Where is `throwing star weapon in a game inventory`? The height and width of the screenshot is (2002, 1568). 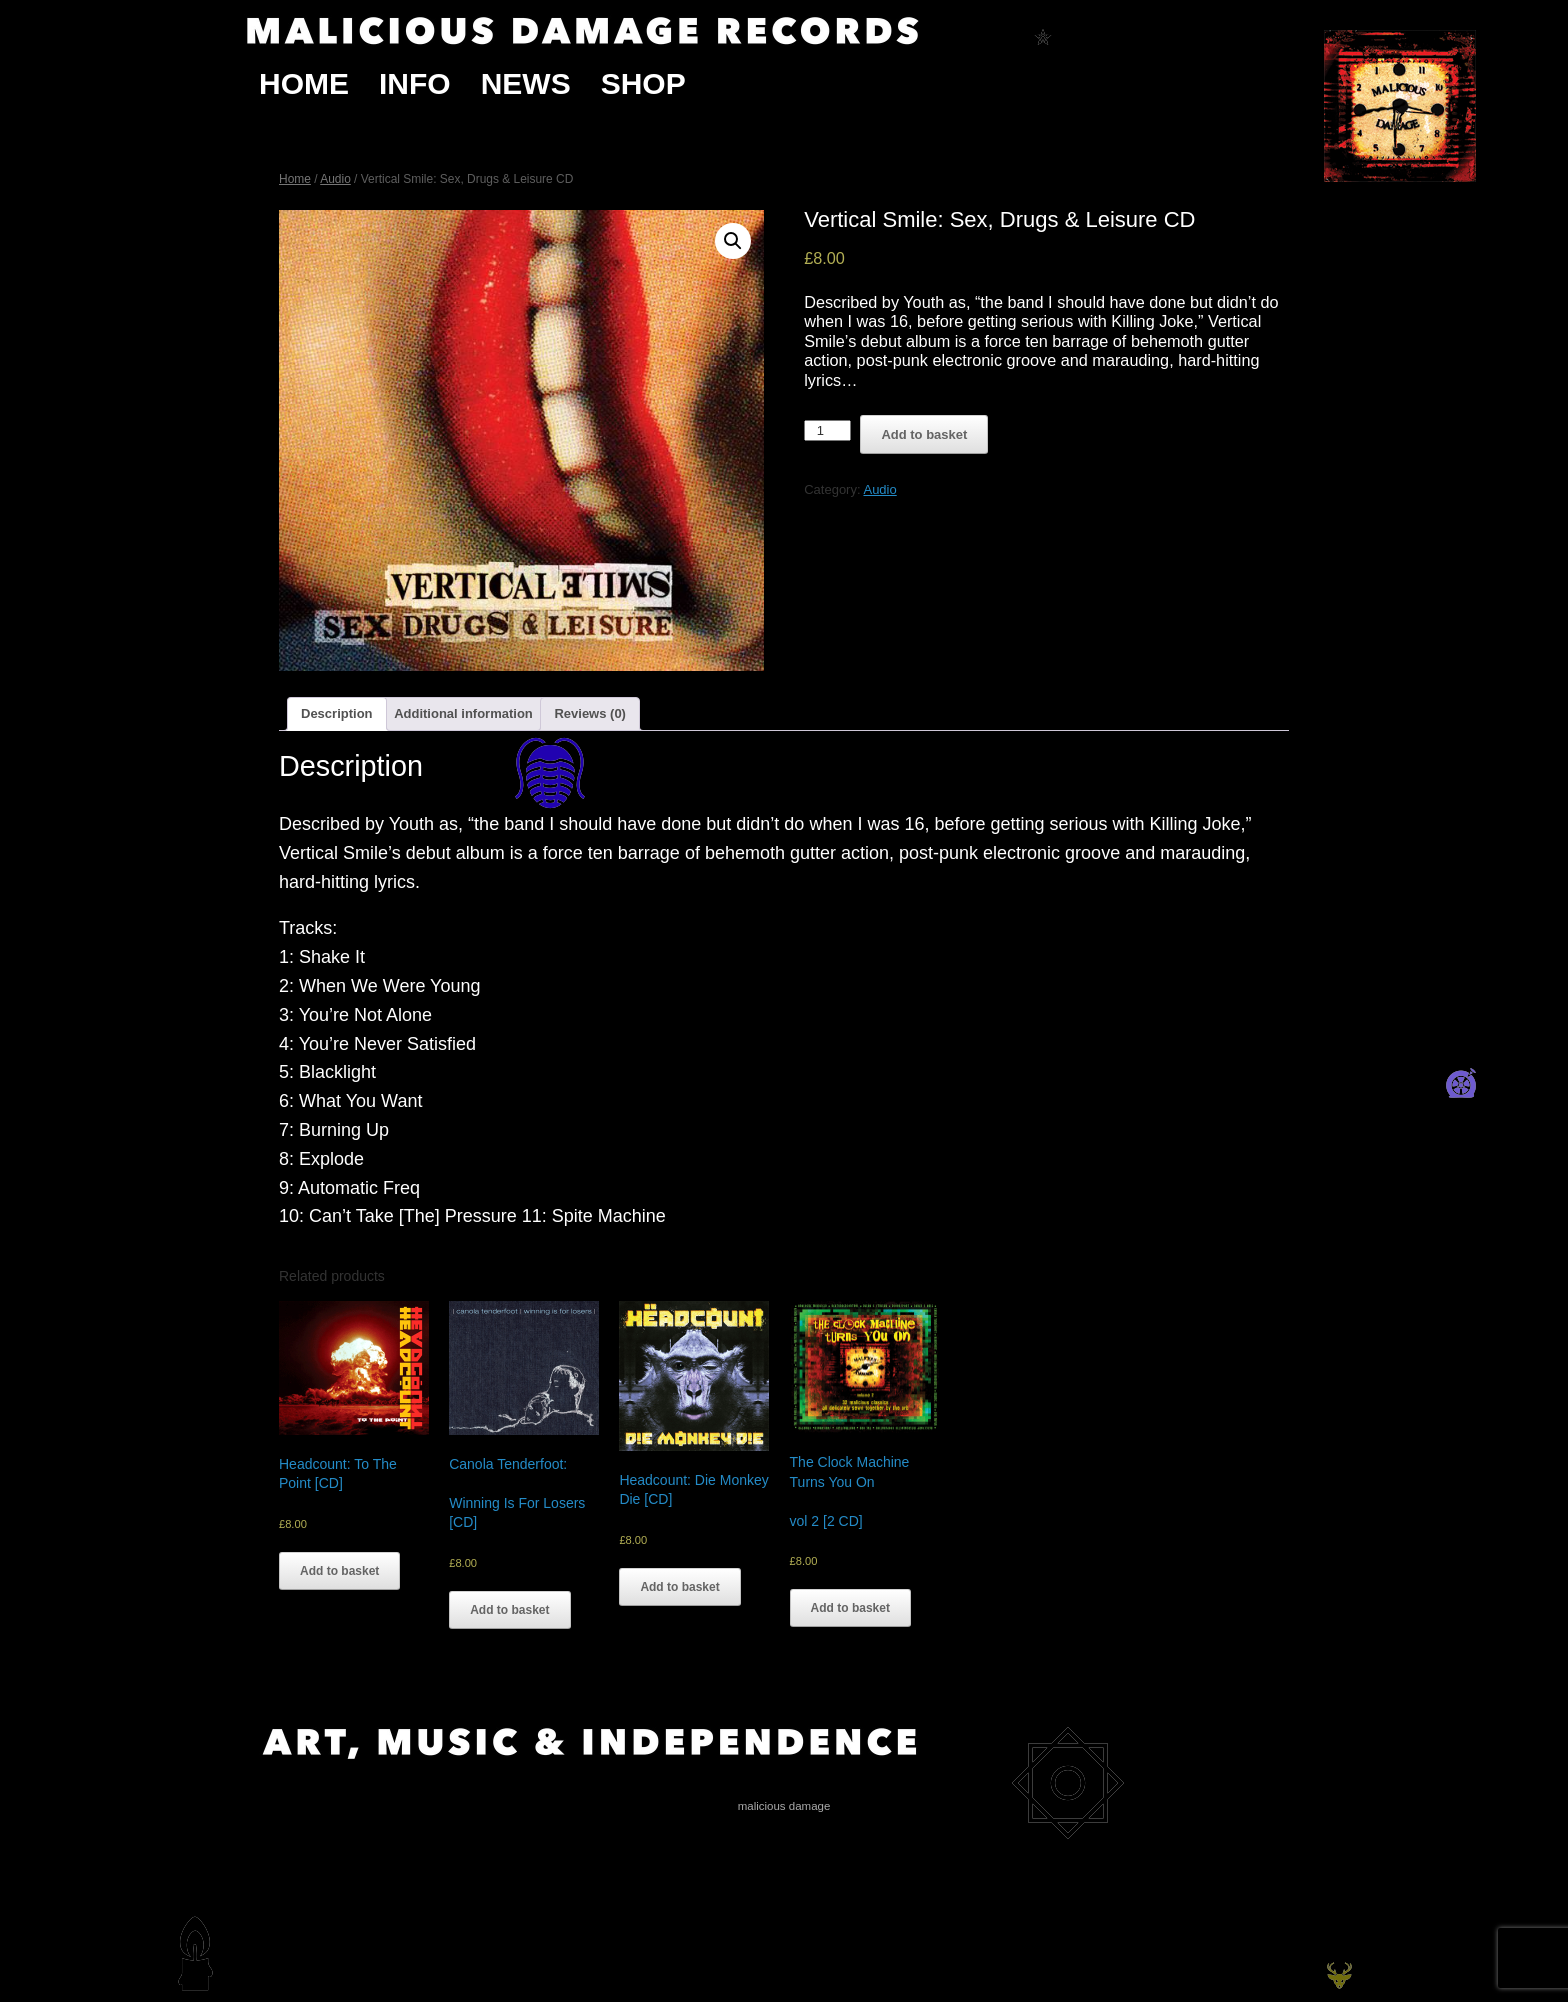 throwing star weapon in a game inventory is located at coordinates (1043, 37).